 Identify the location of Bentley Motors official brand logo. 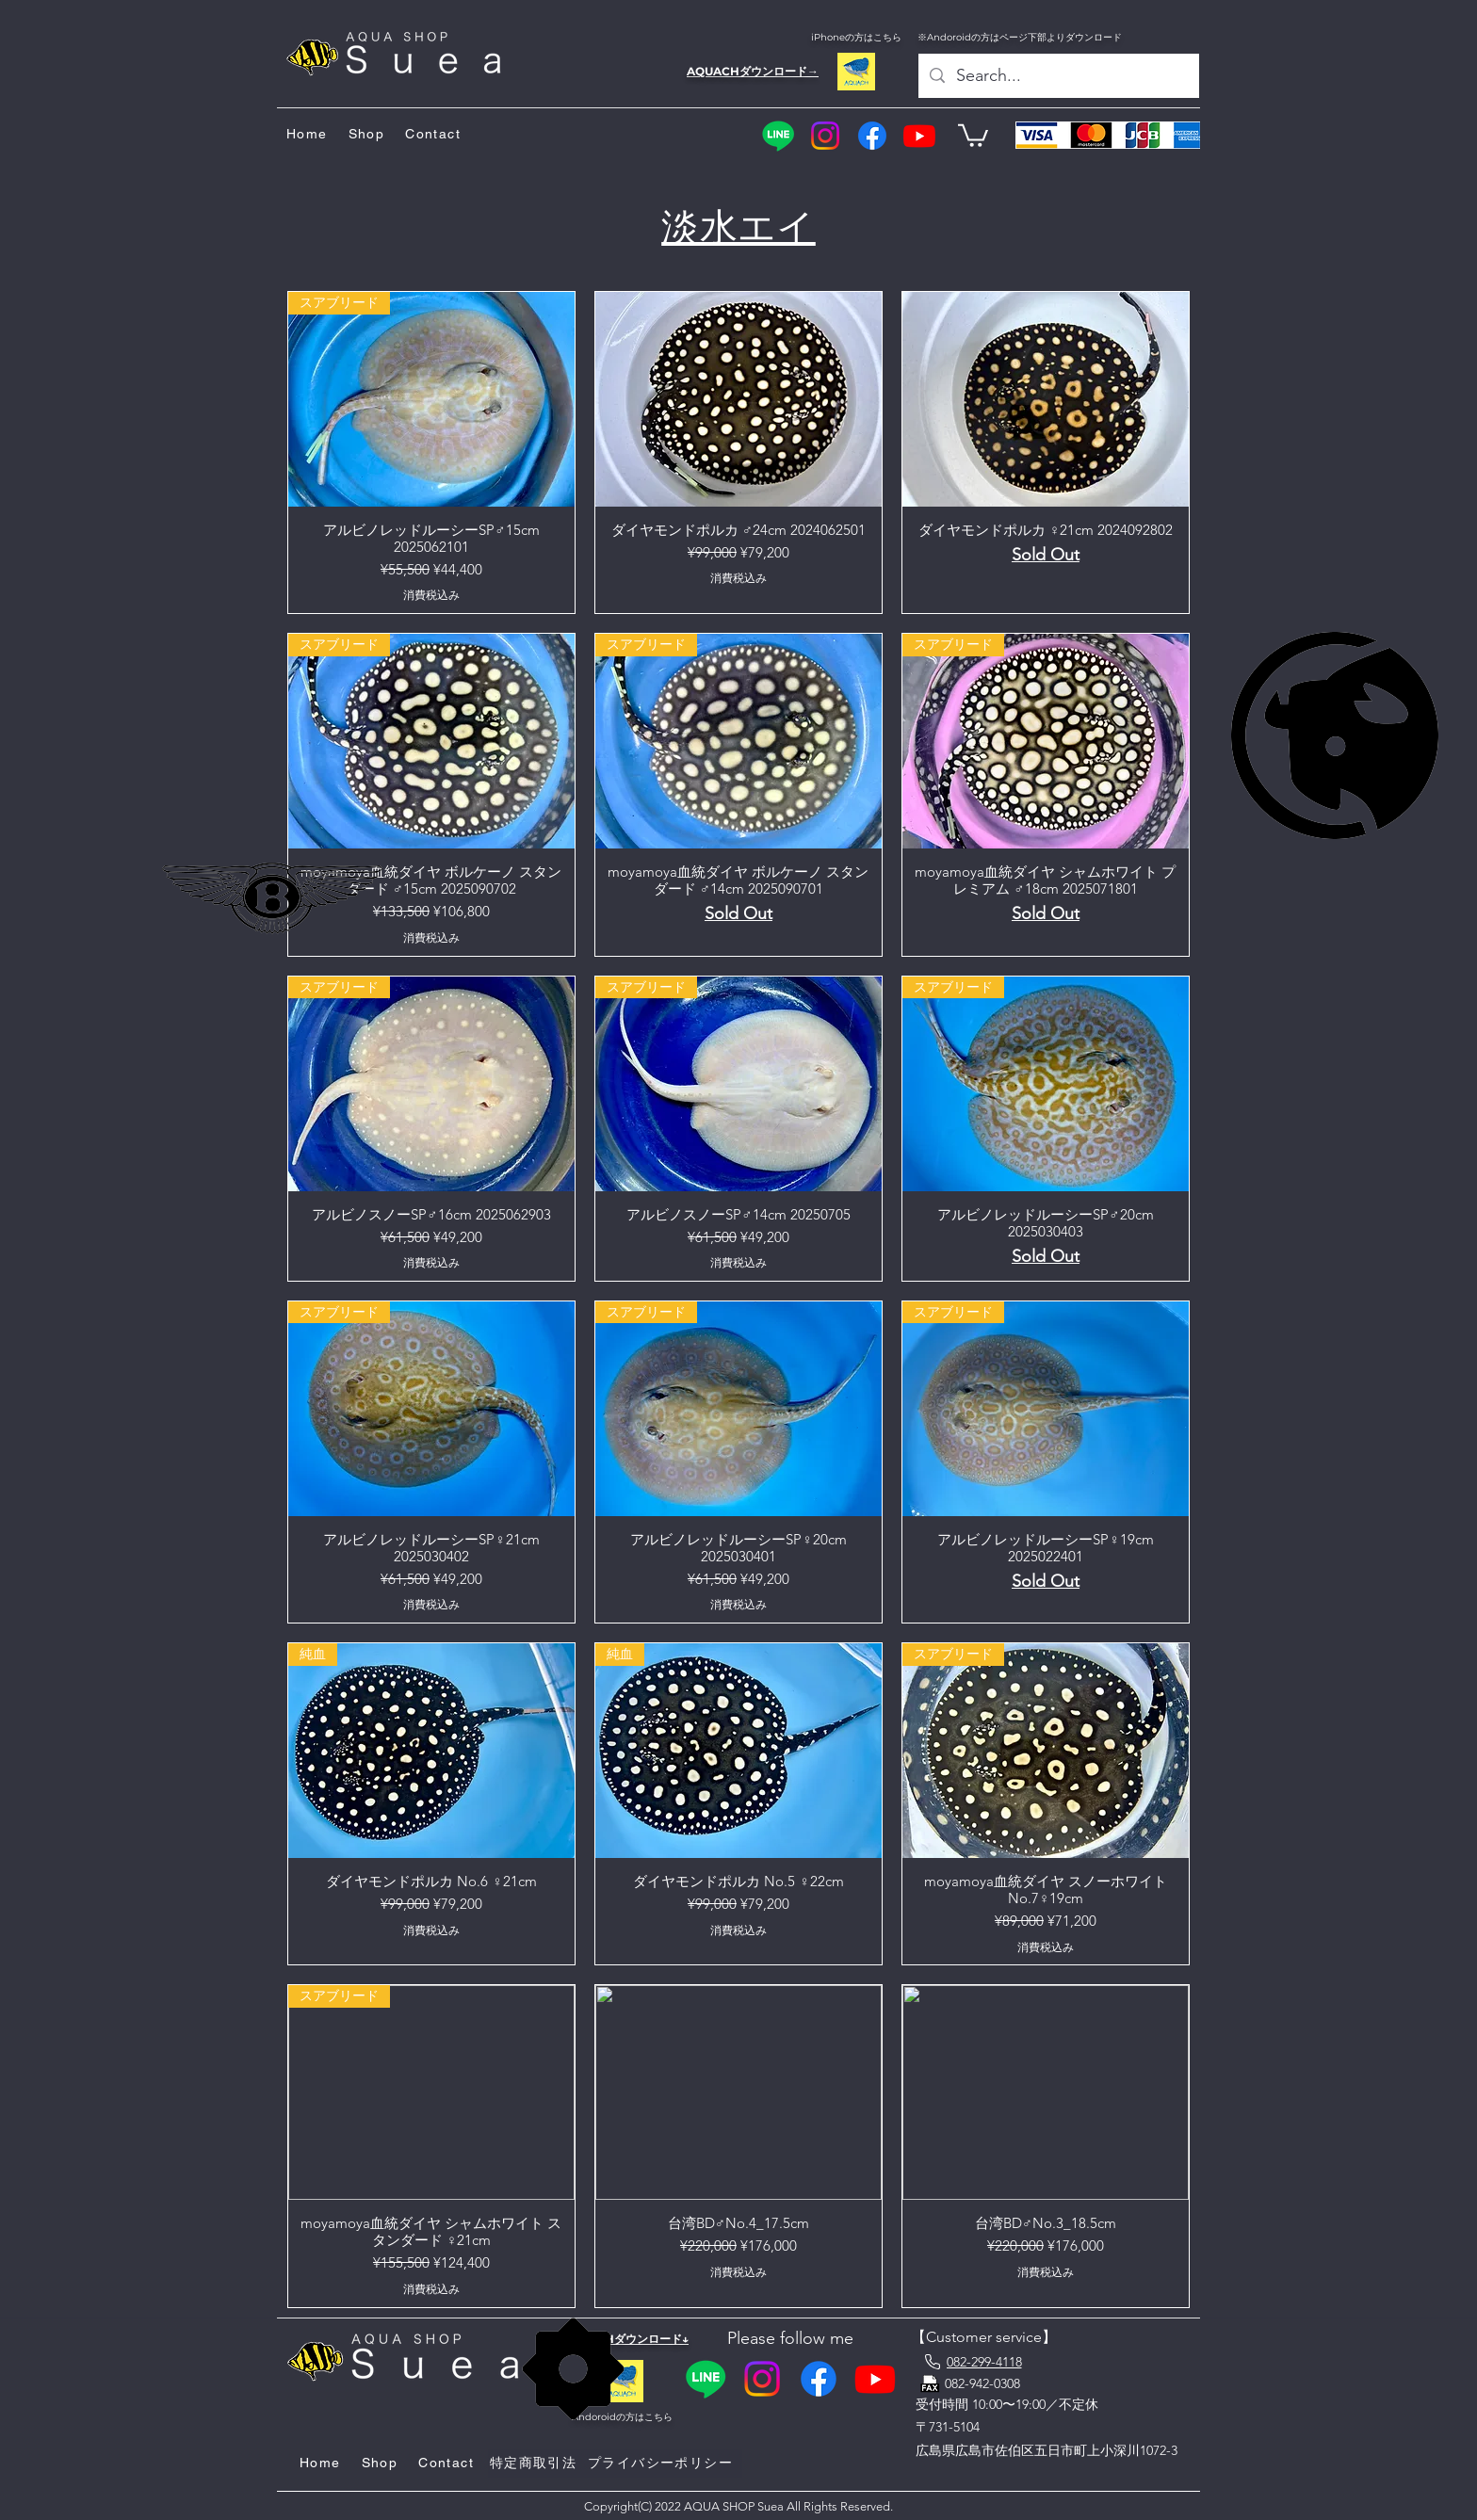
(272, 898).